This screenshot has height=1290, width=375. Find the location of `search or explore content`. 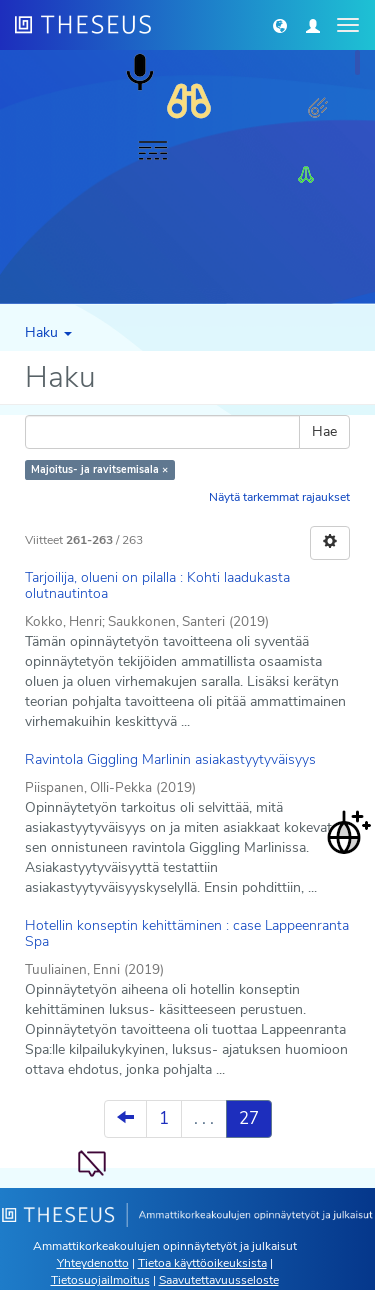

search or explore content is located at coordinates (189, 101).